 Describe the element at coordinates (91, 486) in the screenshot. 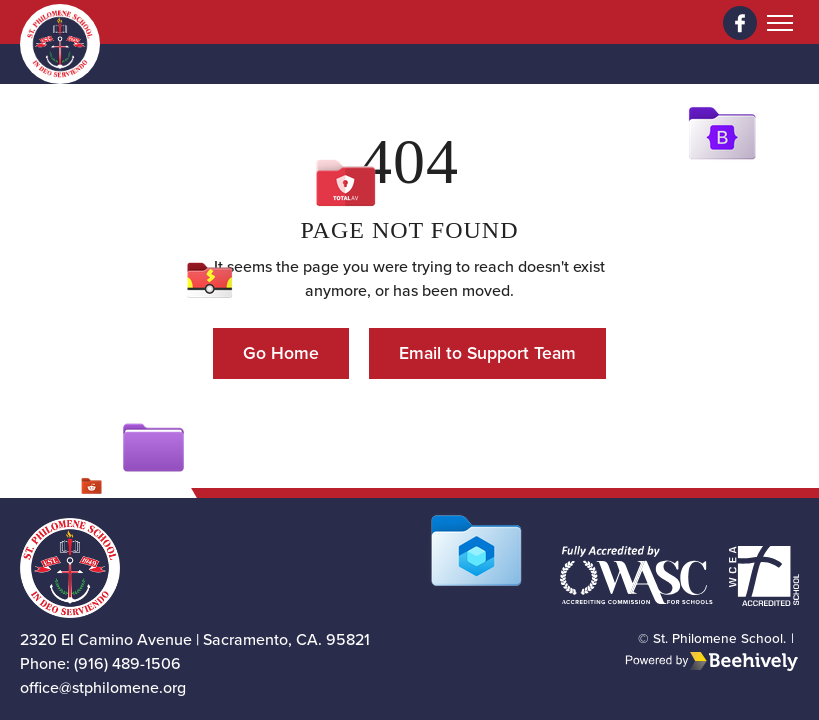

I see `folder containing saved reddit content` at that location.